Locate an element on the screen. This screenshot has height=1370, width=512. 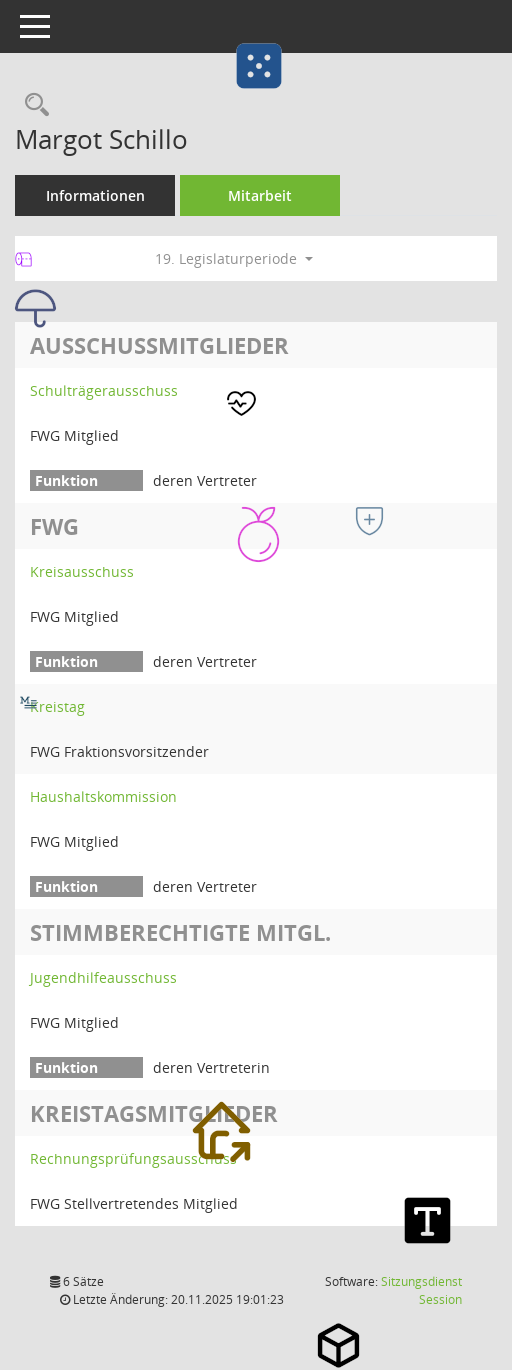
format text or access text styling options is located at coordinates (427, 1220).